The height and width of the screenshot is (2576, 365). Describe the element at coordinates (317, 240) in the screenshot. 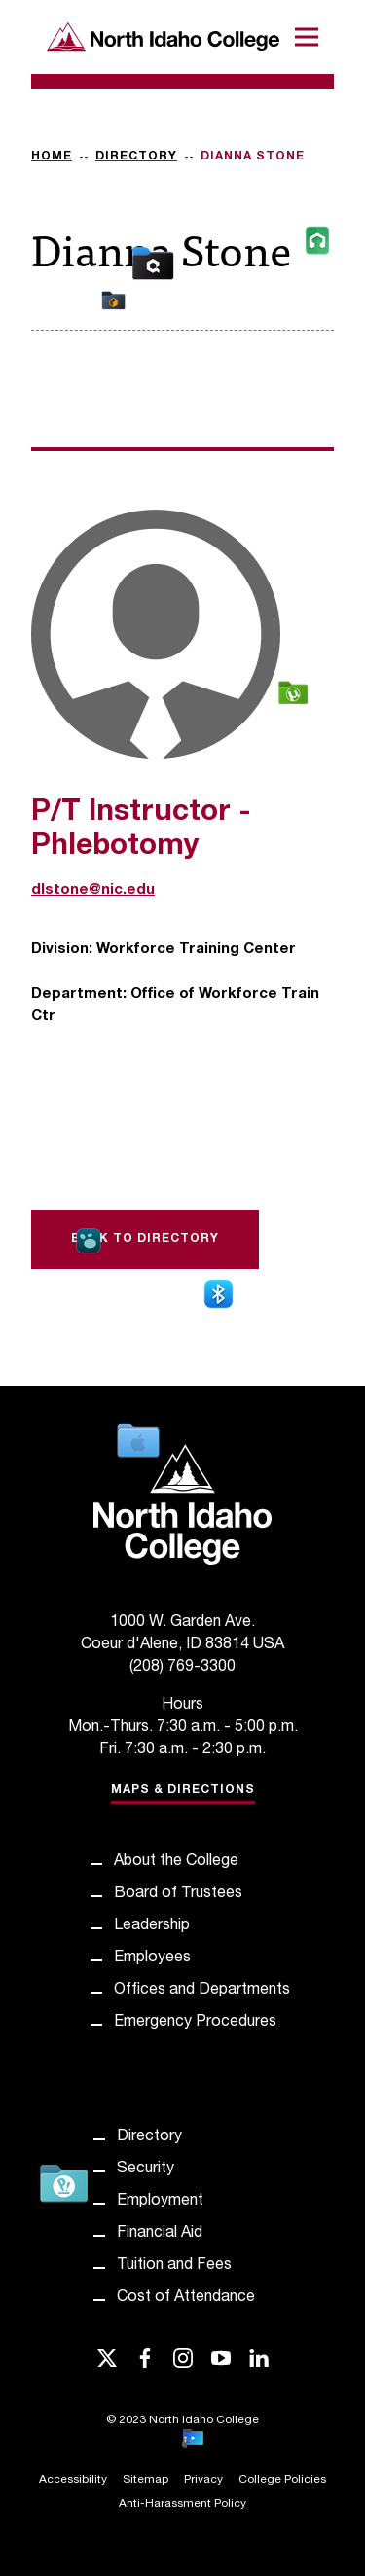

I see `an LMMS music project file` at that location.